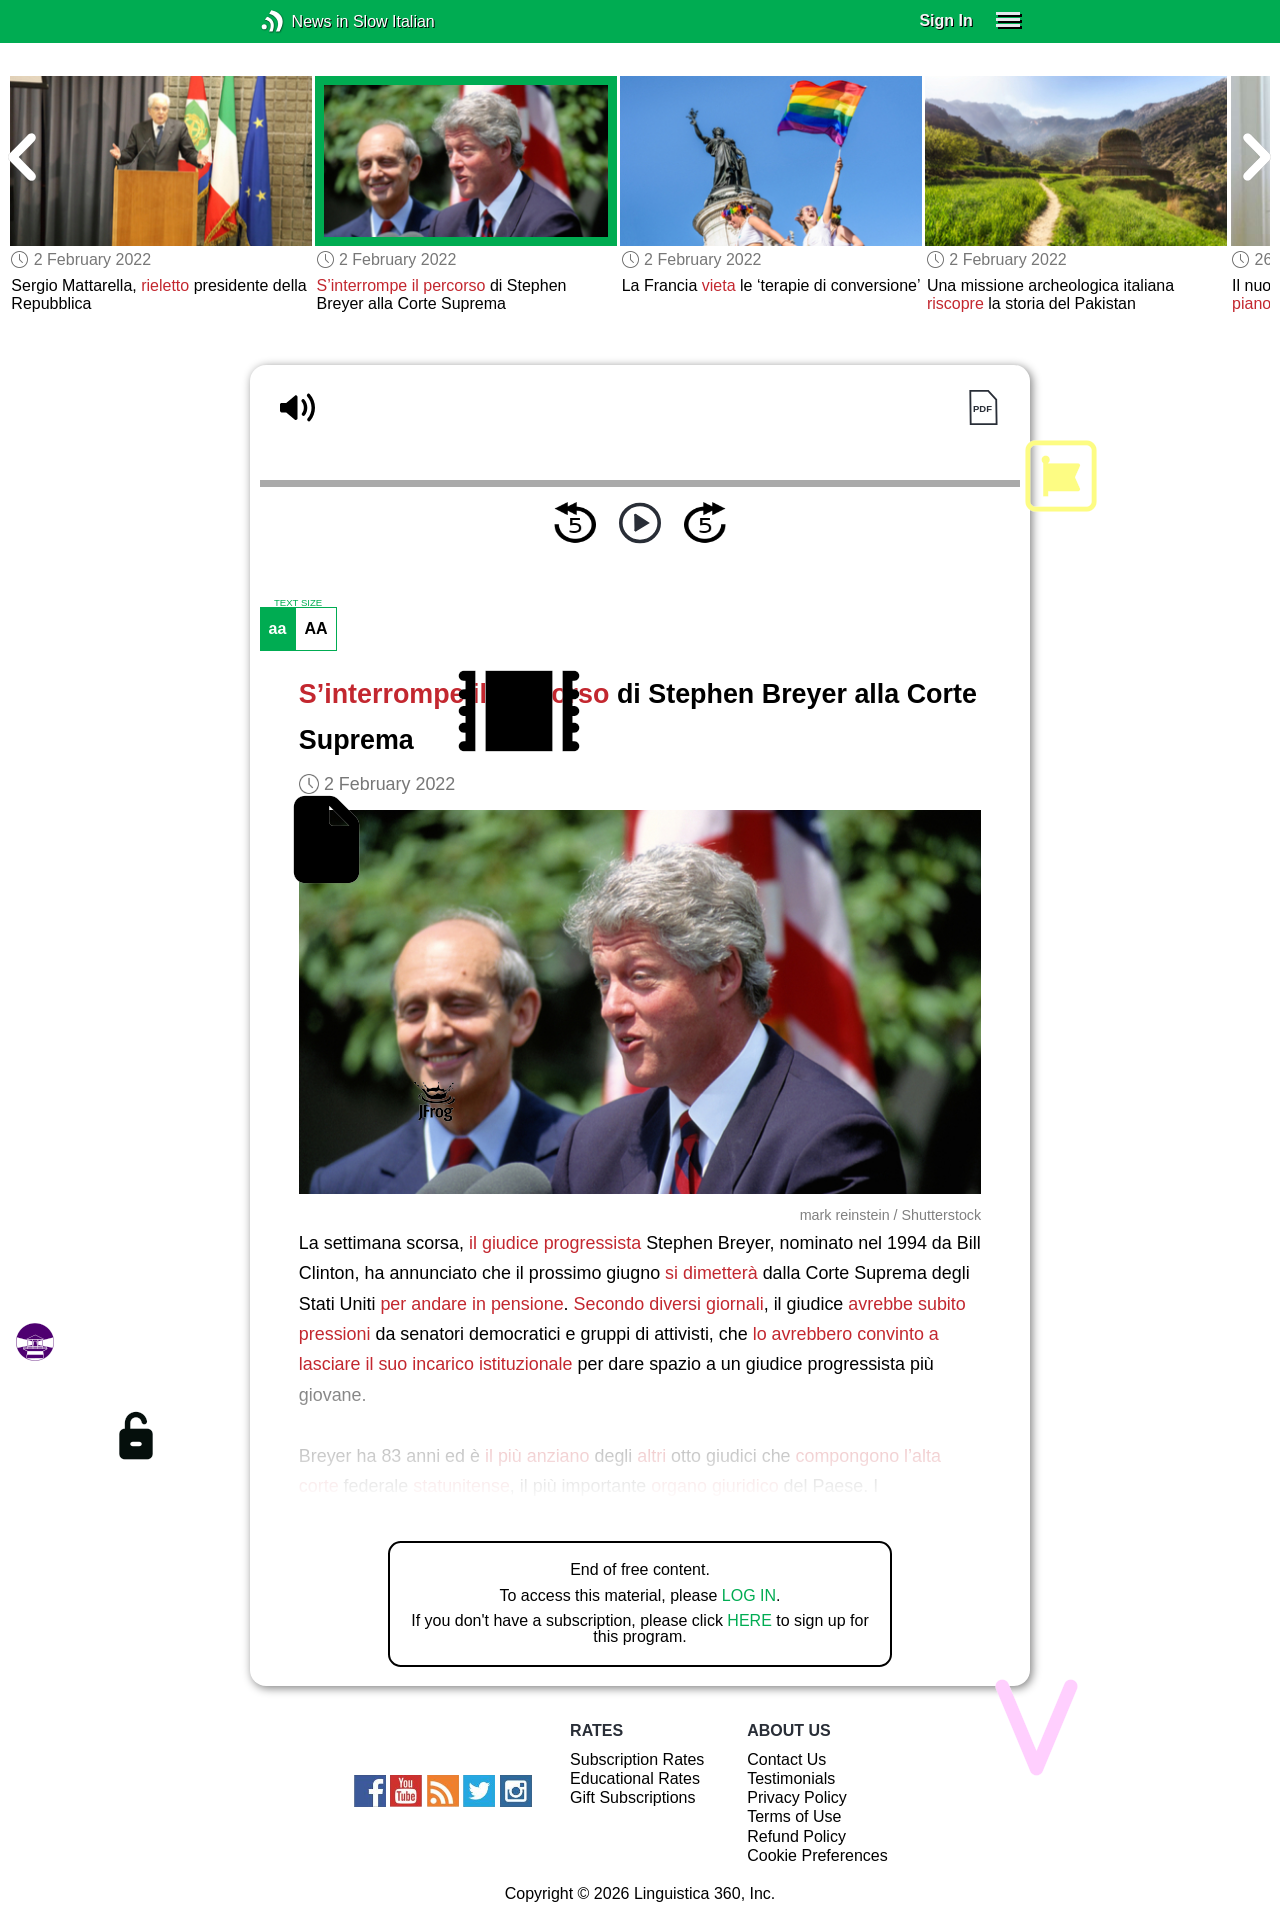 The height and width of the screenshot is (1913, 1280). Describe the element at coordinates (1061, 476) in the screenshot. I see `font awesome brand logo` at that location.